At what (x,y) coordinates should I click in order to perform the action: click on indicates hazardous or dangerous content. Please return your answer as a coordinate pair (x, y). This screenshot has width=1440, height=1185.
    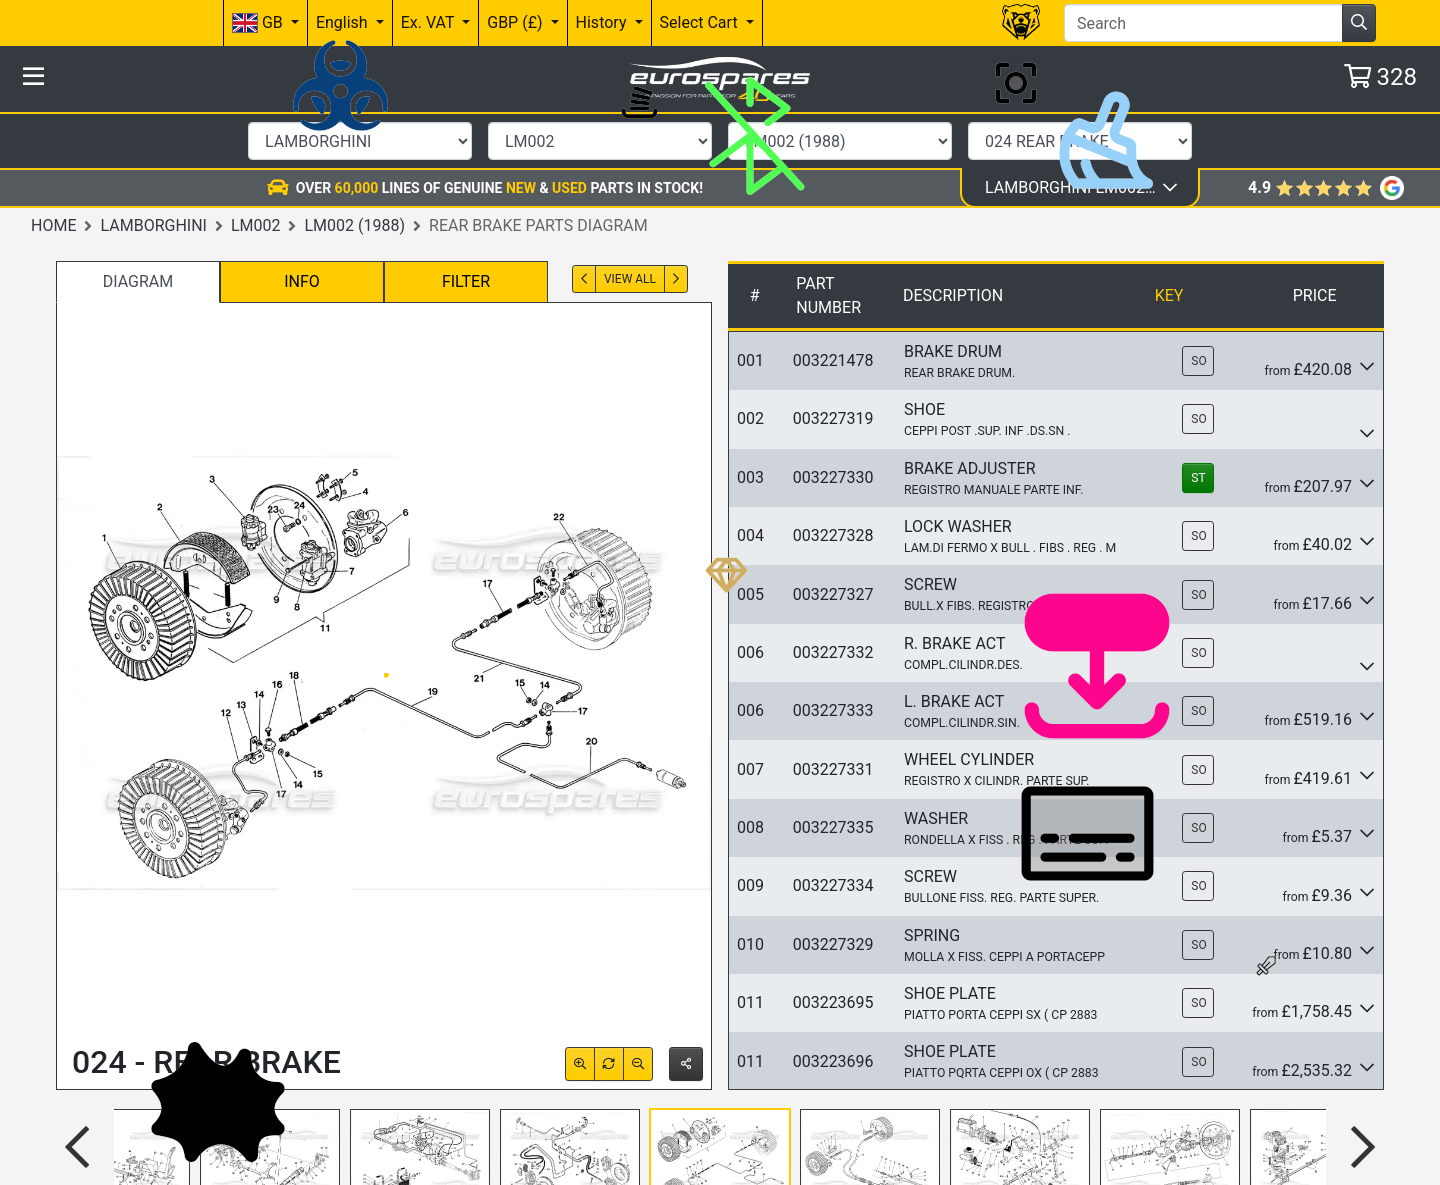
    Looking at the image, I should click on (340, 85).